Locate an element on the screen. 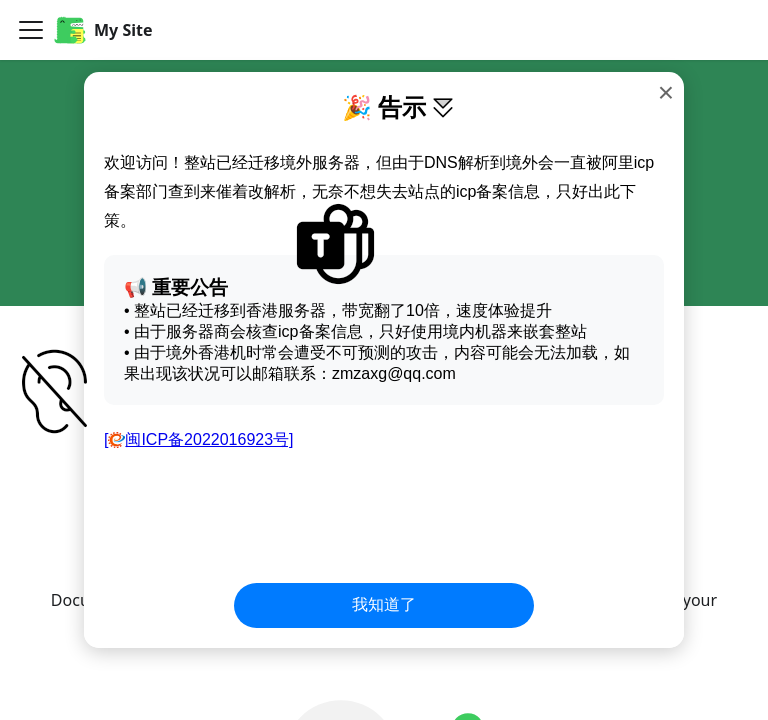 This screenshot has height=720, width=768. mute or disable audio listening is located at coordinates (54, 391).